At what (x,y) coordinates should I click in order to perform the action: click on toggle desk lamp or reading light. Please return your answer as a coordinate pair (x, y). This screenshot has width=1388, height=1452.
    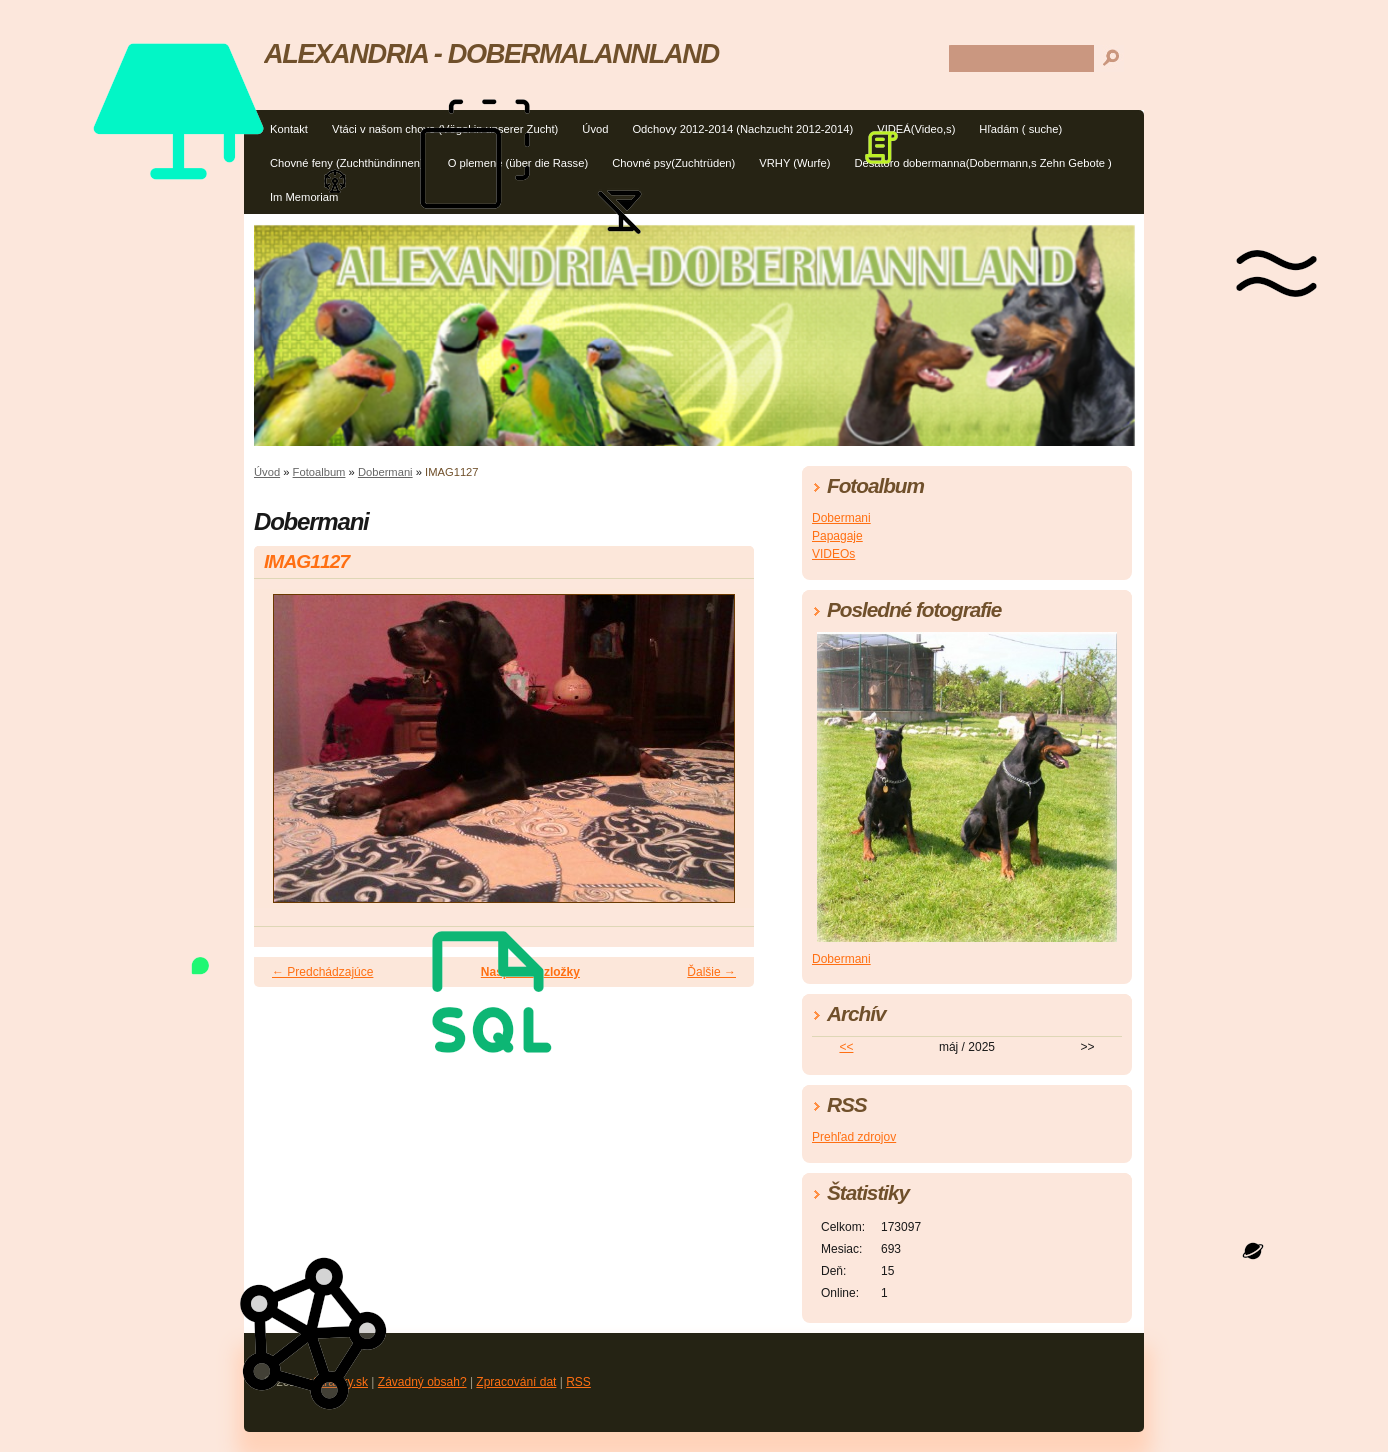
    Looking at the image, I should click on (178, 111).